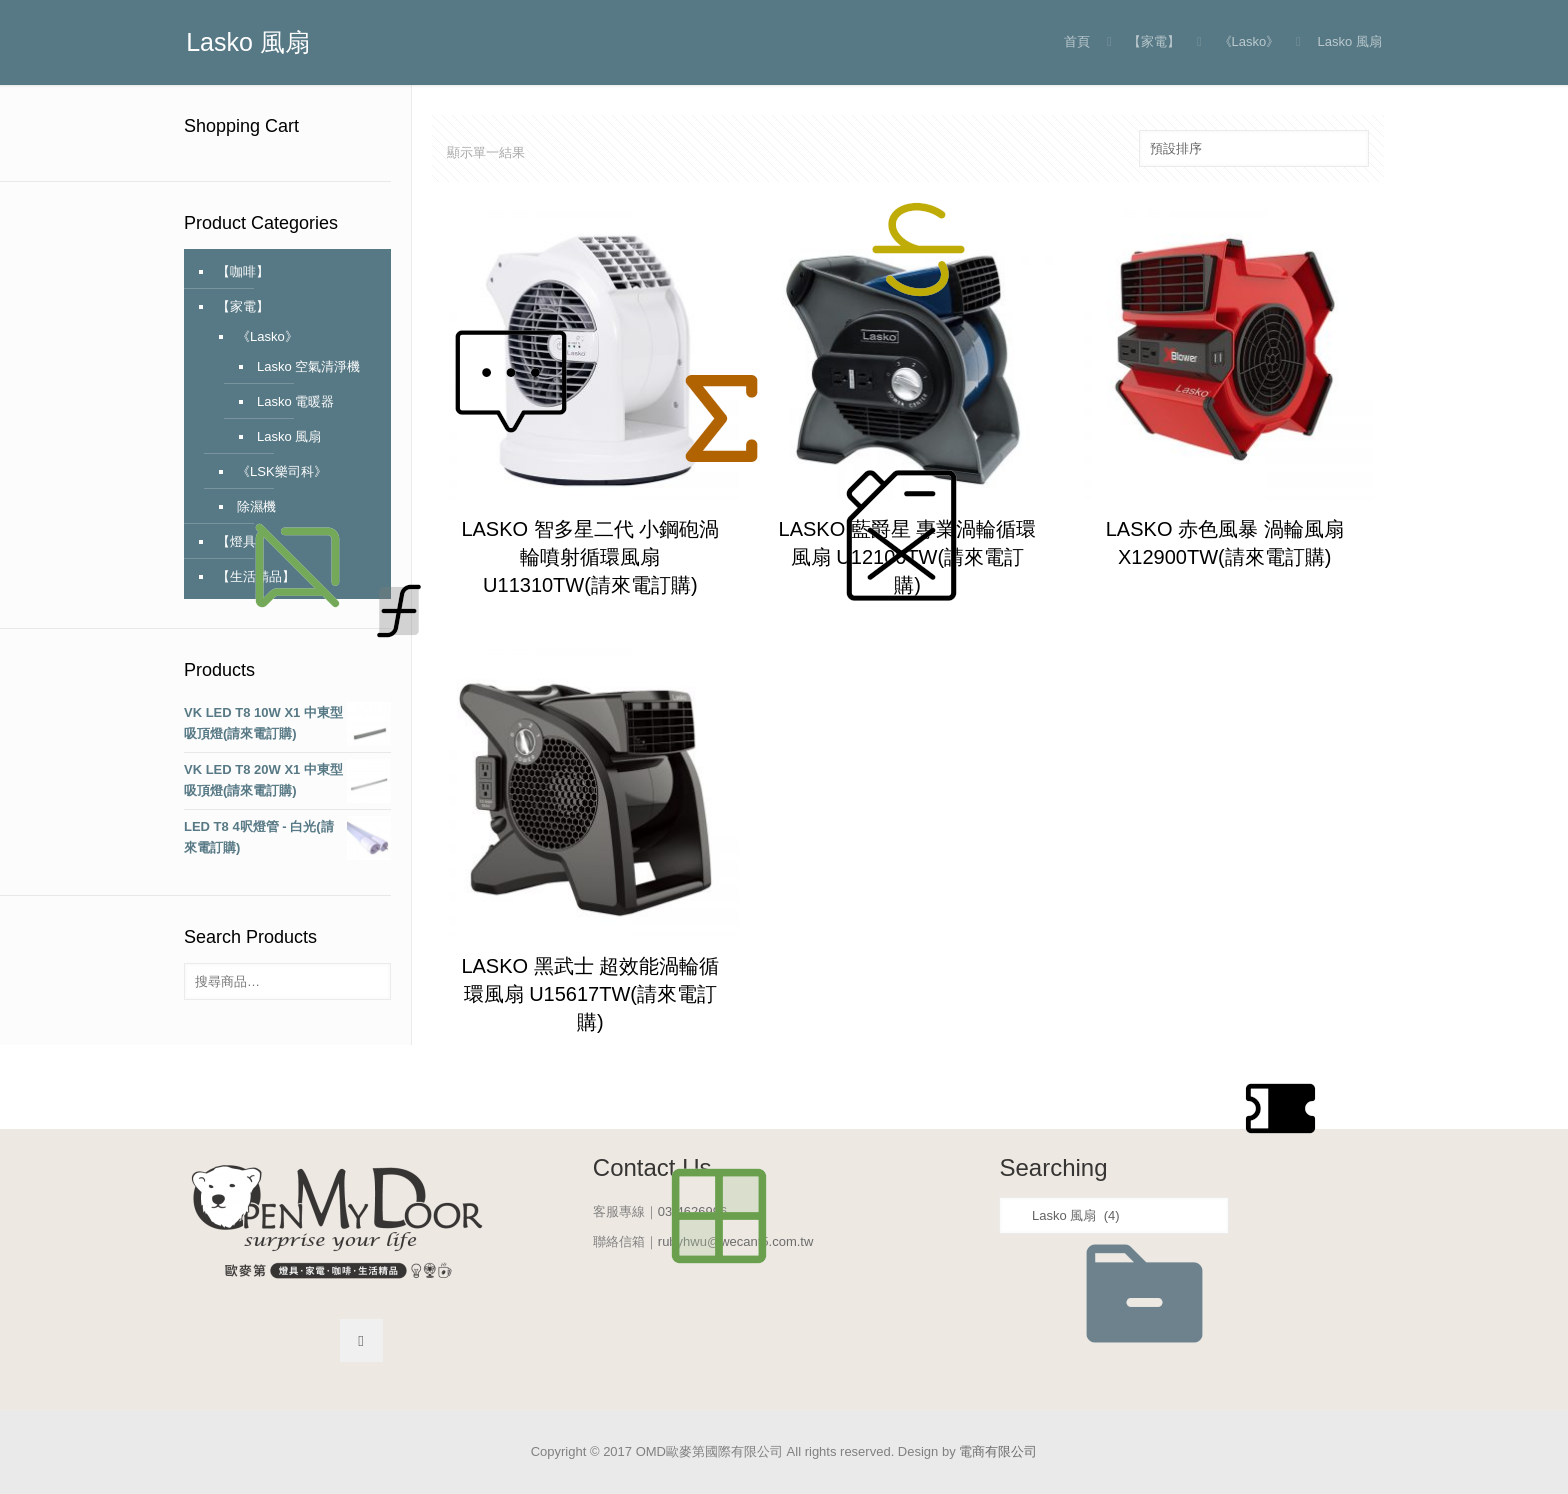  Describe the element at coordinates (511, 377) in the screenshot. I see `open chat or messaging` at that location.